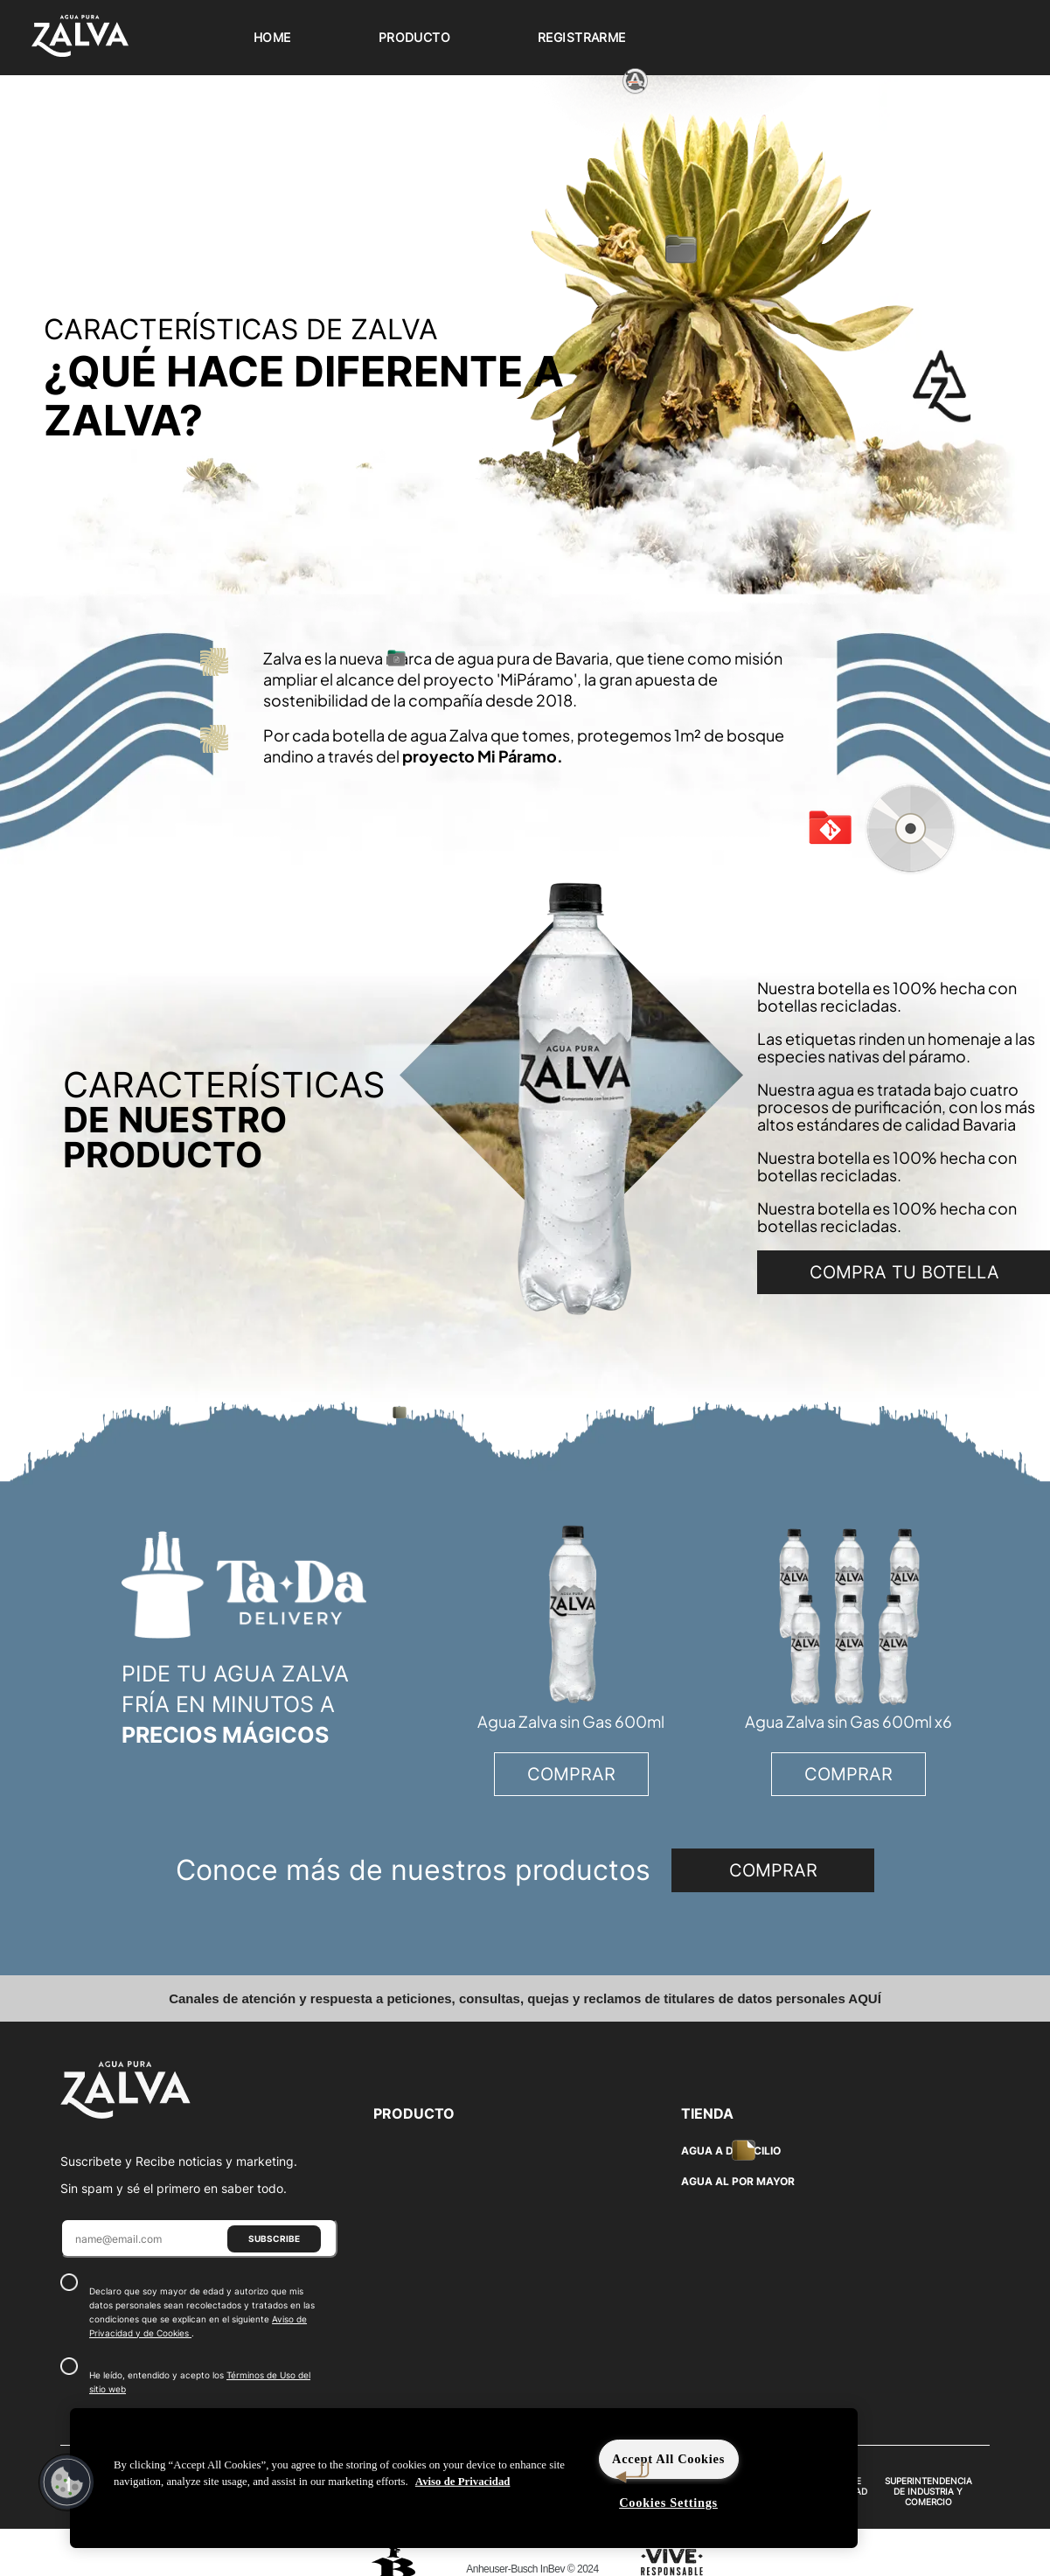  Describe the element at coordinates (631, 2469) in the screenshot. I see `reply to all recipients of an email` at that location.